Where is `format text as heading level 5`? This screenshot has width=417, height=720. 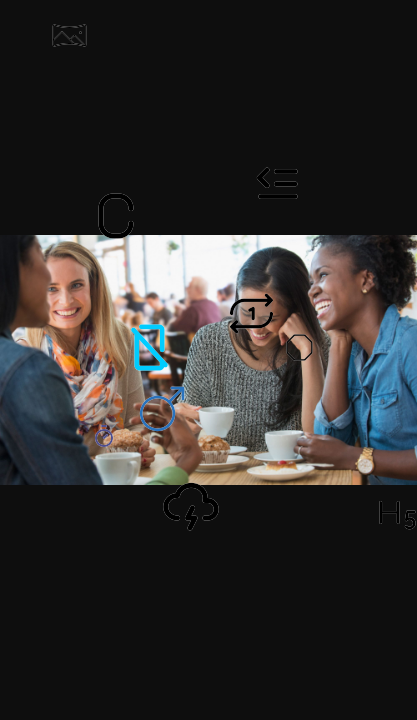
format text as heading level 5 is located at coordinates (395, 514).